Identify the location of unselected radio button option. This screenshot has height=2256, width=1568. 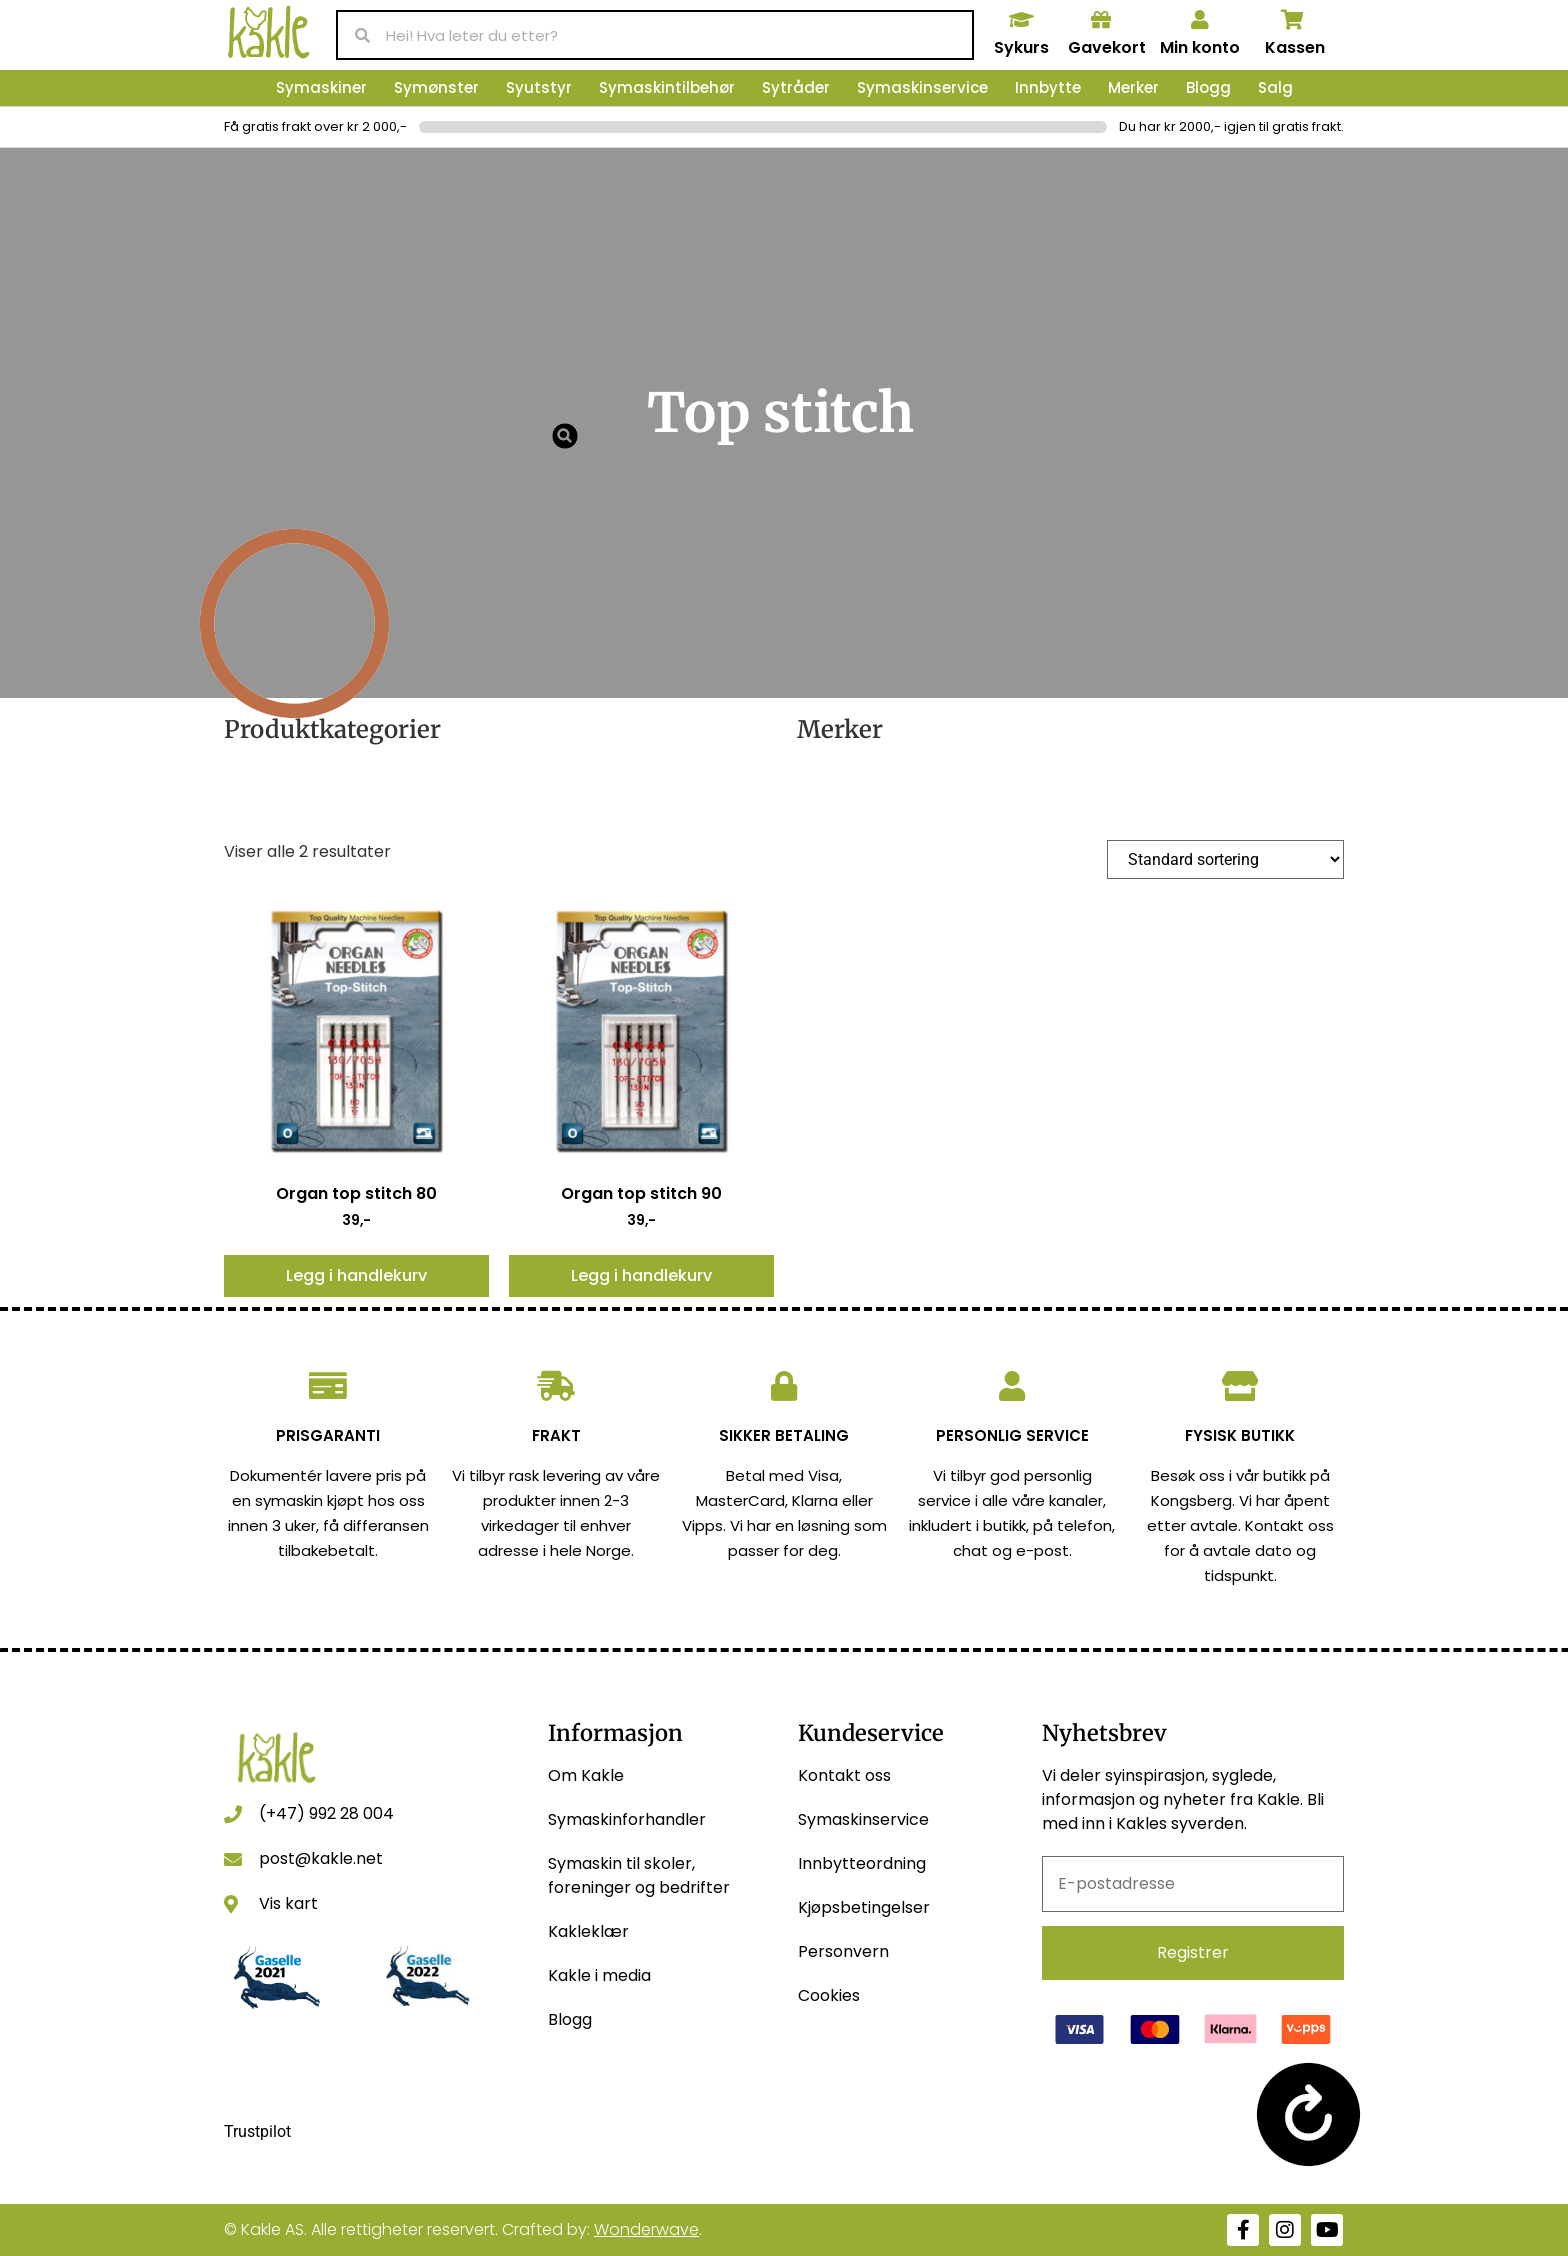
(294, 623).